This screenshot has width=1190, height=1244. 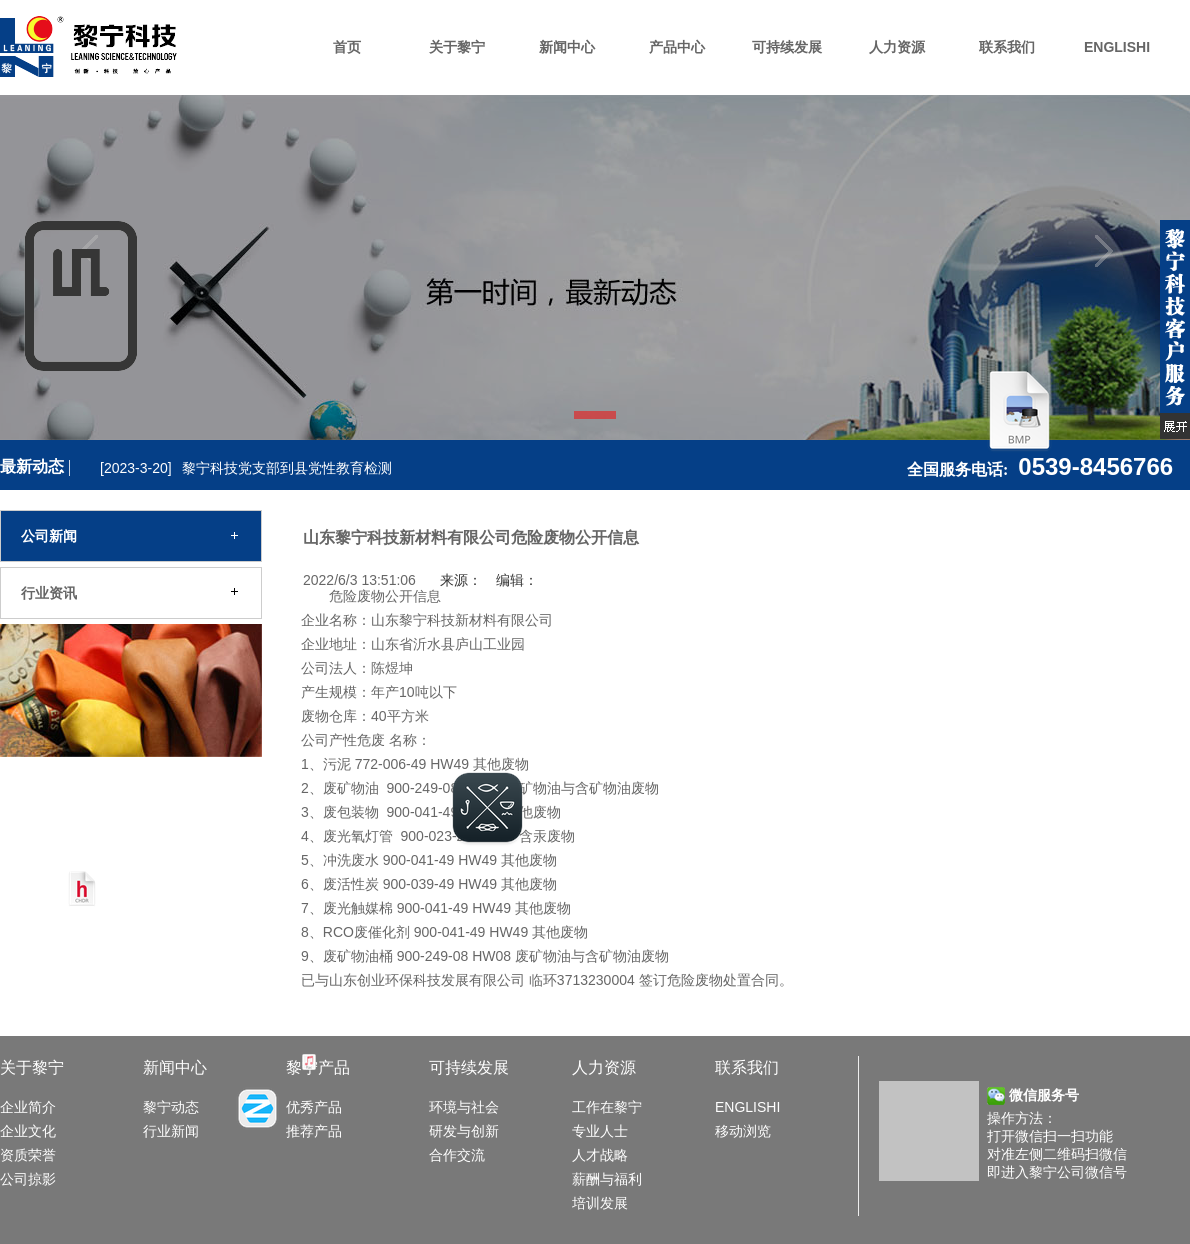 What do you see at coordinates (309, 1062) in the screenshot?
I see `a flac audio file` at bounding box center [309, 1062].